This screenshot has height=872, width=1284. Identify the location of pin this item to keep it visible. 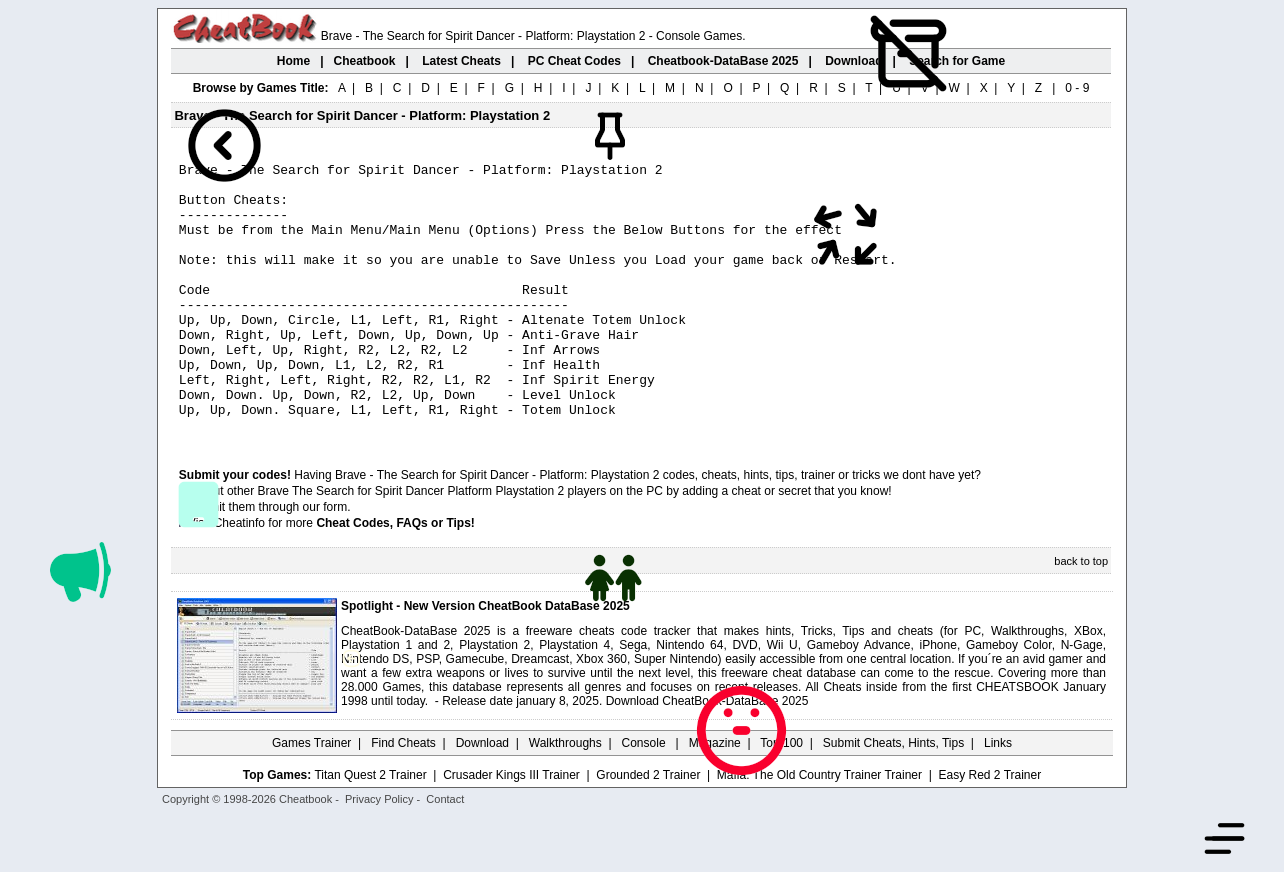
(610, 135).